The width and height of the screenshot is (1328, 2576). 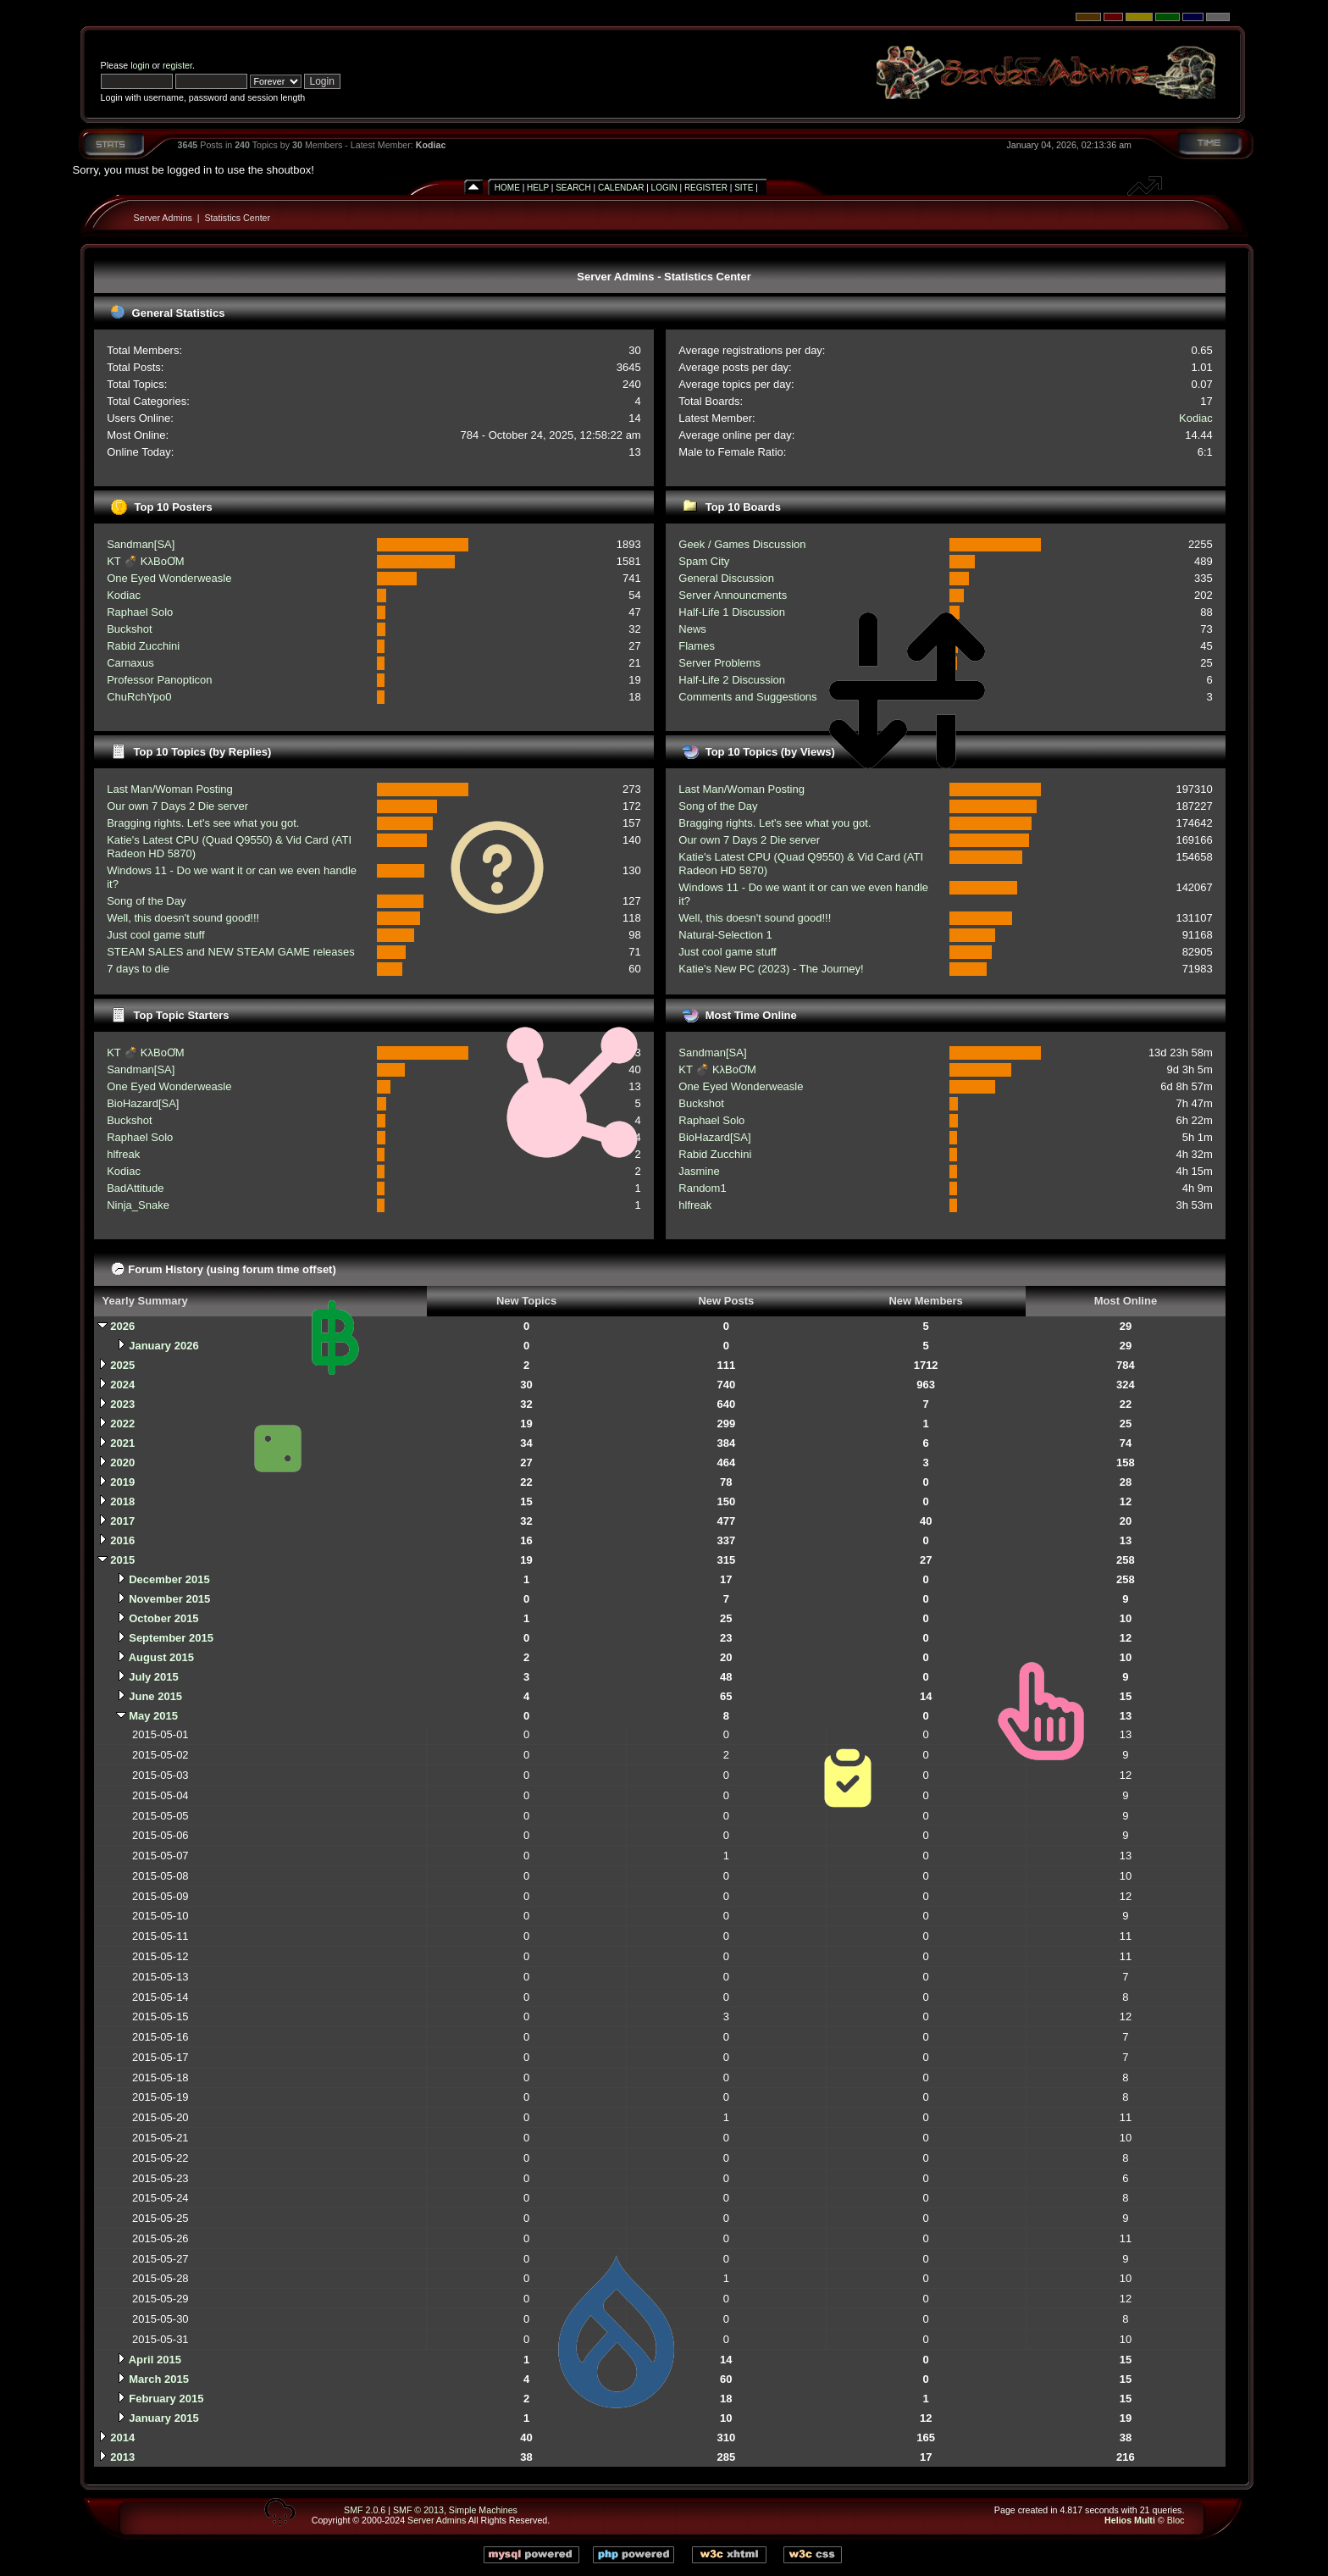 What do you see at coordinates (1041, 1711) in the screenshot?
I see `tap or click to select` at bounding box center [1041, 1711].